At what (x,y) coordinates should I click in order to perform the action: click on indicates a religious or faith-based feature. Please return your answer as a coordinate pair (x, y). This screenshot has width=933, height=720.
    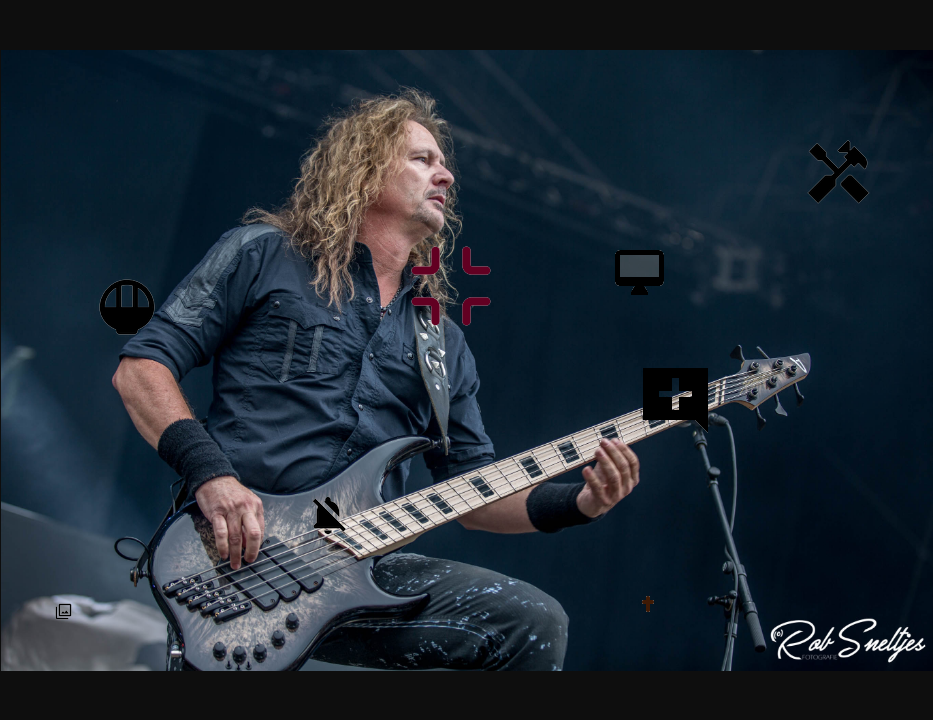
    Looking at the image, I should click on (648, 604).